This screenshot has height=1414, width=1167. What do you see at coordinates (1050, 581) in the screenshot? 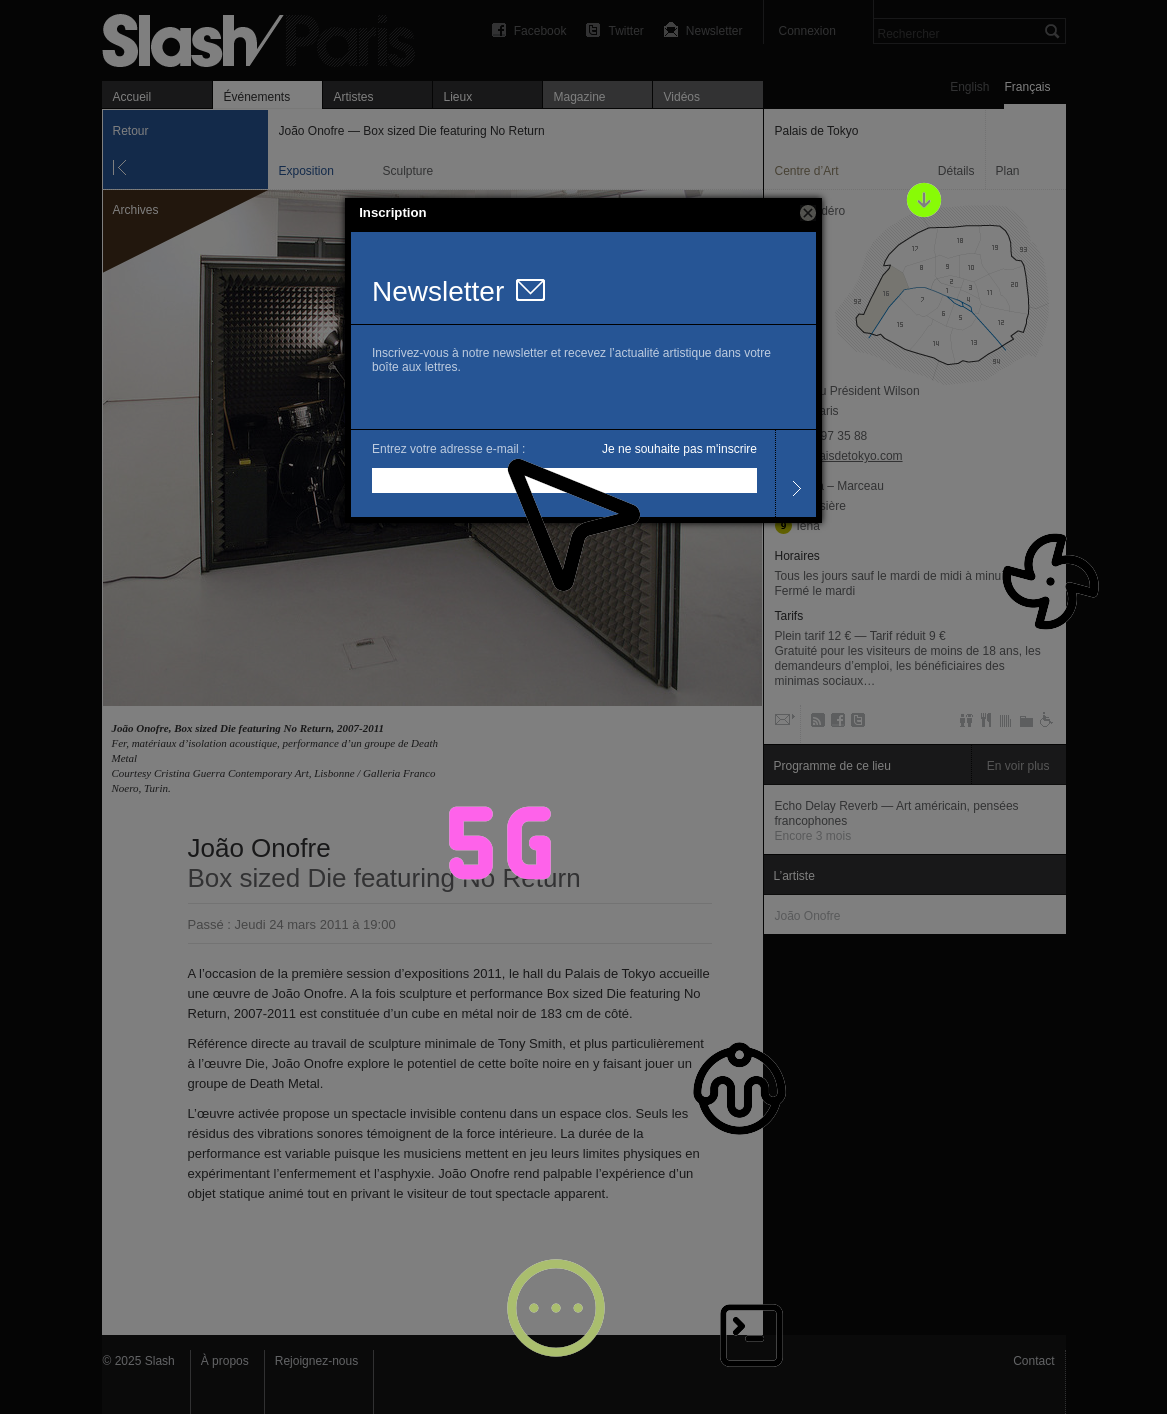
I see `adjust fan or ventilation settings` at bounding box center [1050, 581].